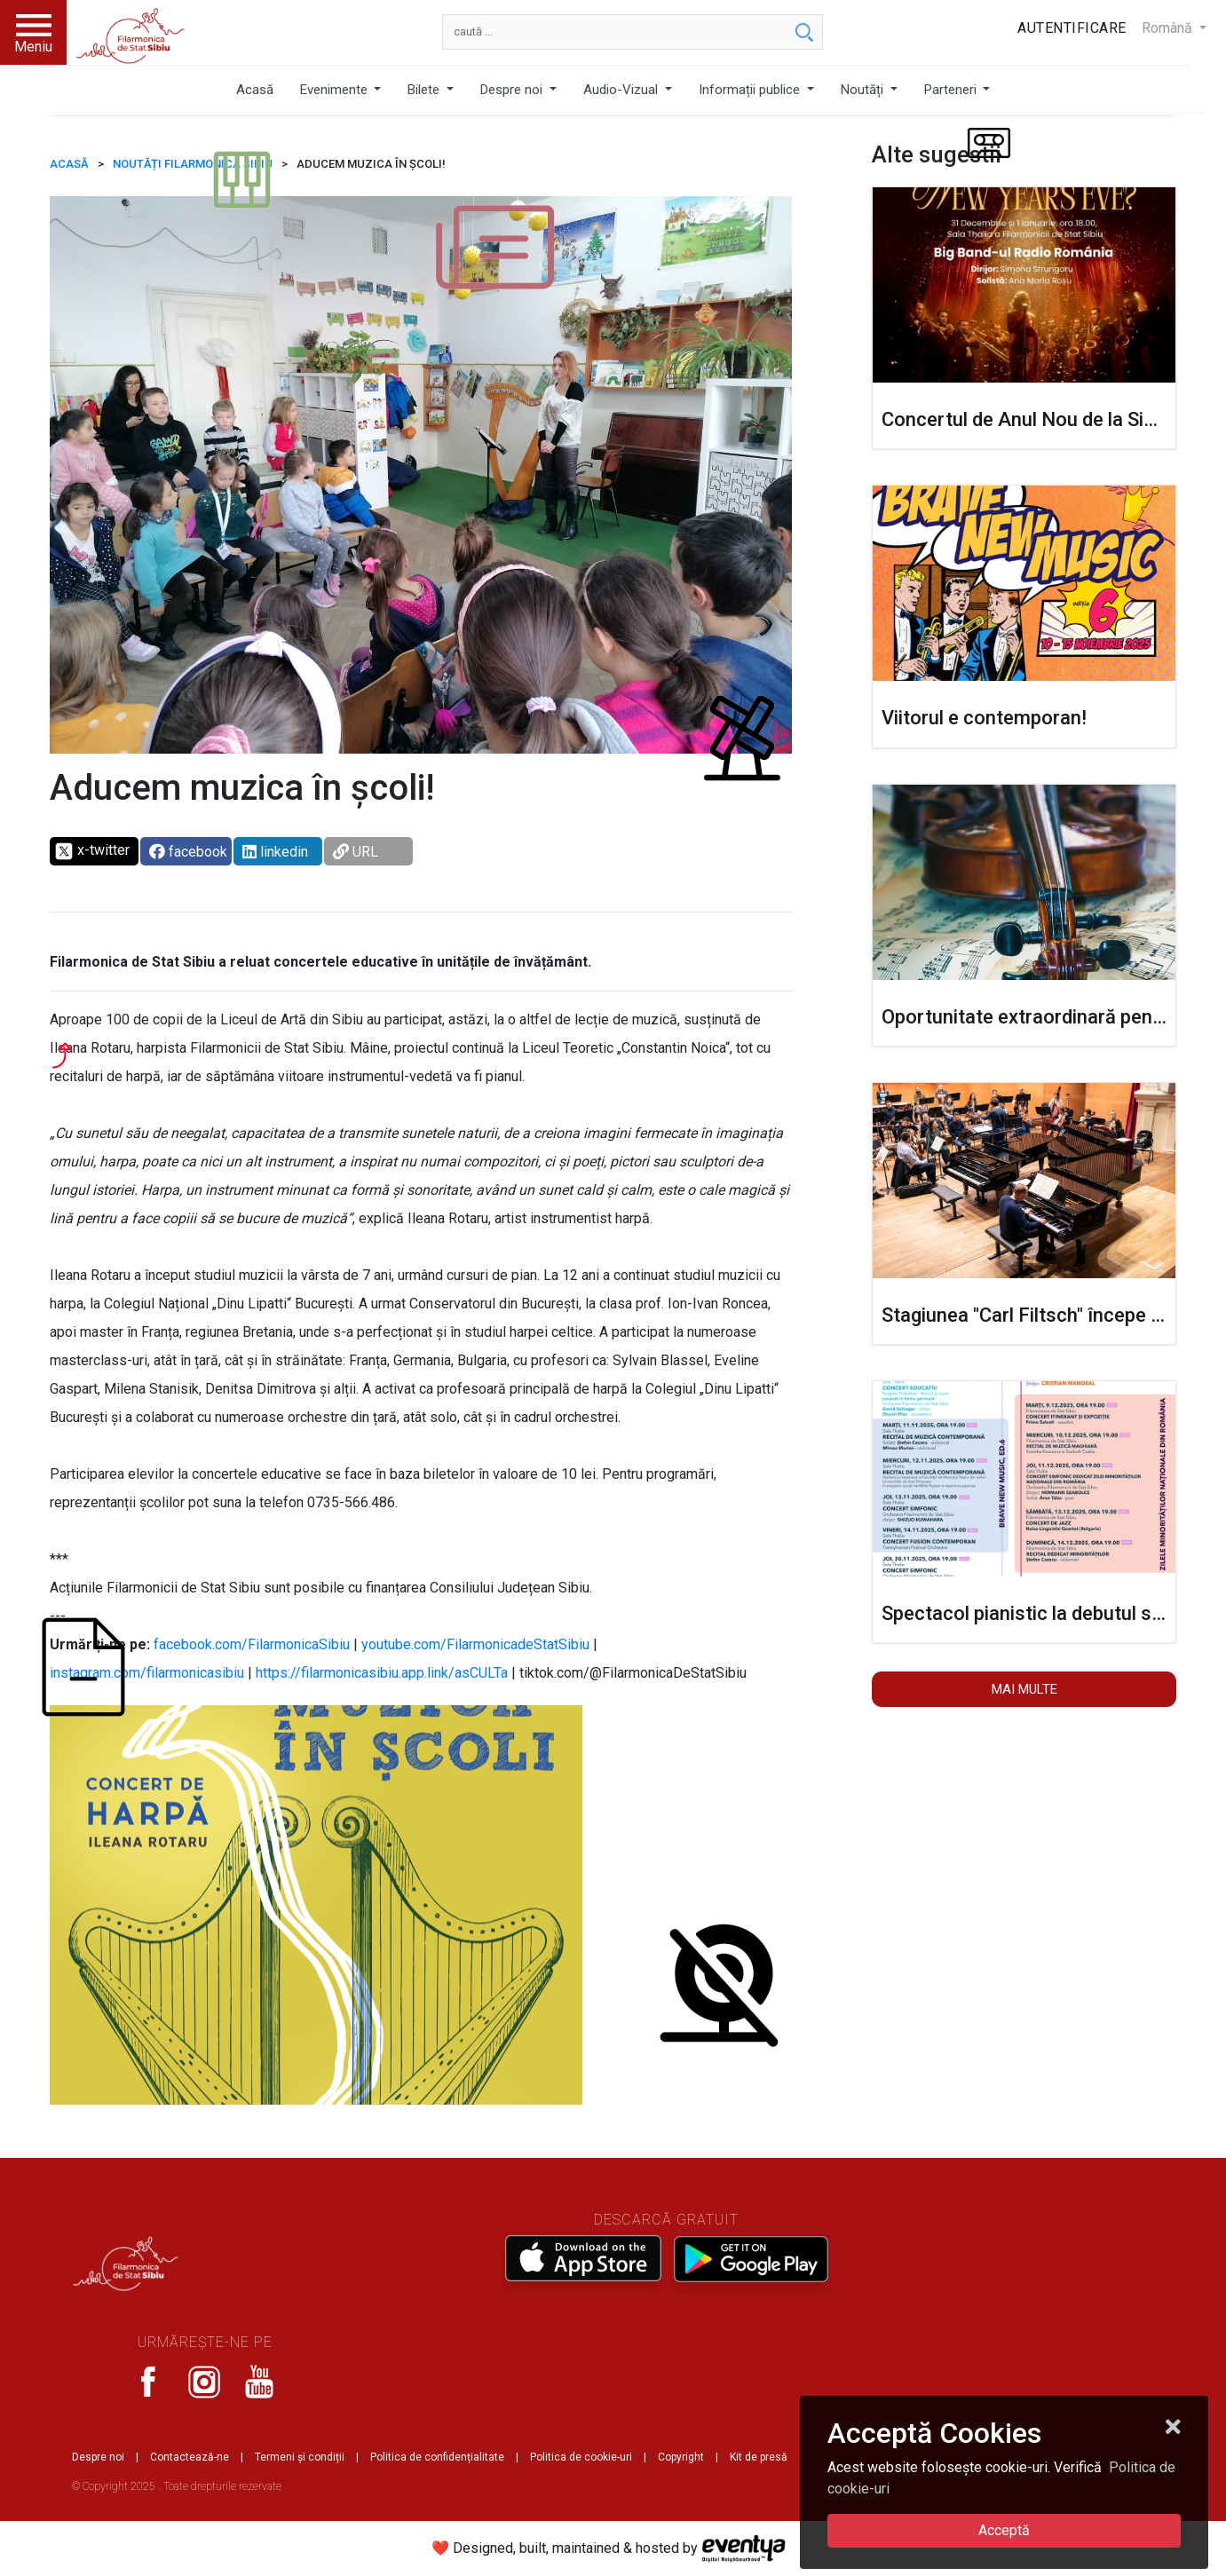  What do you see at coordinates (241, 179) in the screenshot?
I see `open music or piano app` at bounding box center [241, 179].